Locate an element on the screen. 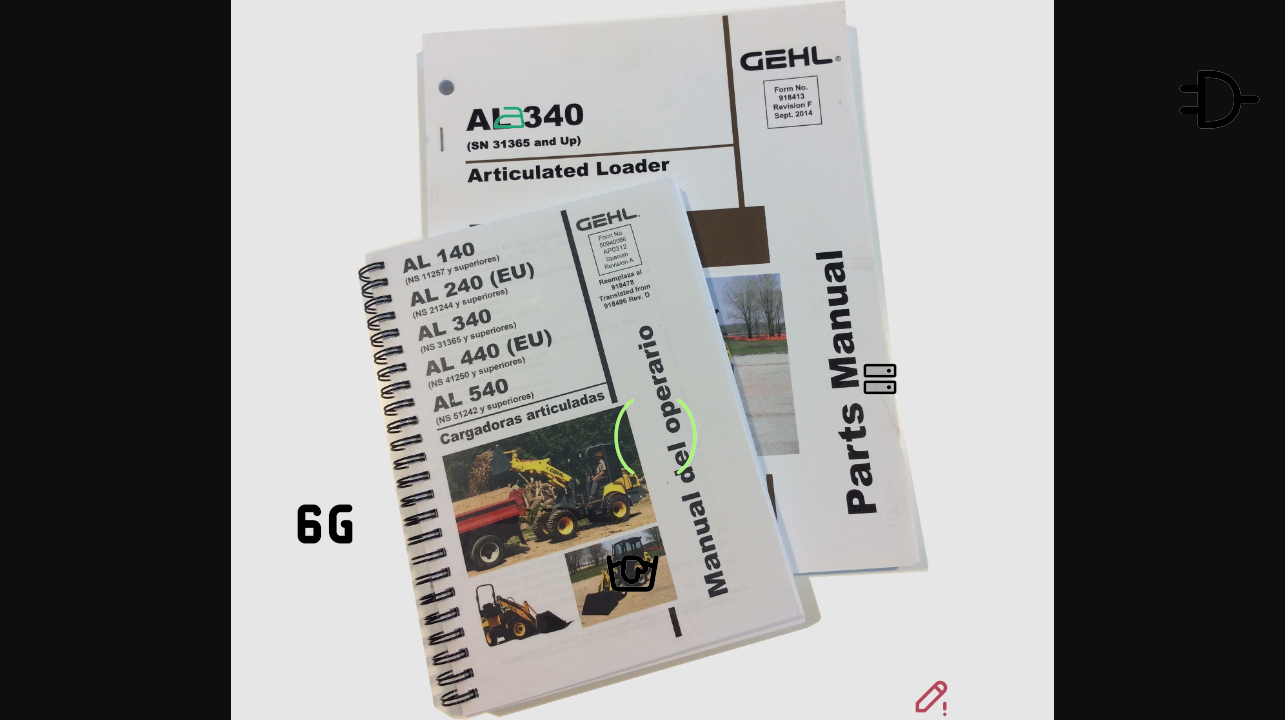 The height and width of the screenshot is (720, 1285). insert parentheses or brackets in text is located at coordinates (655, 436).